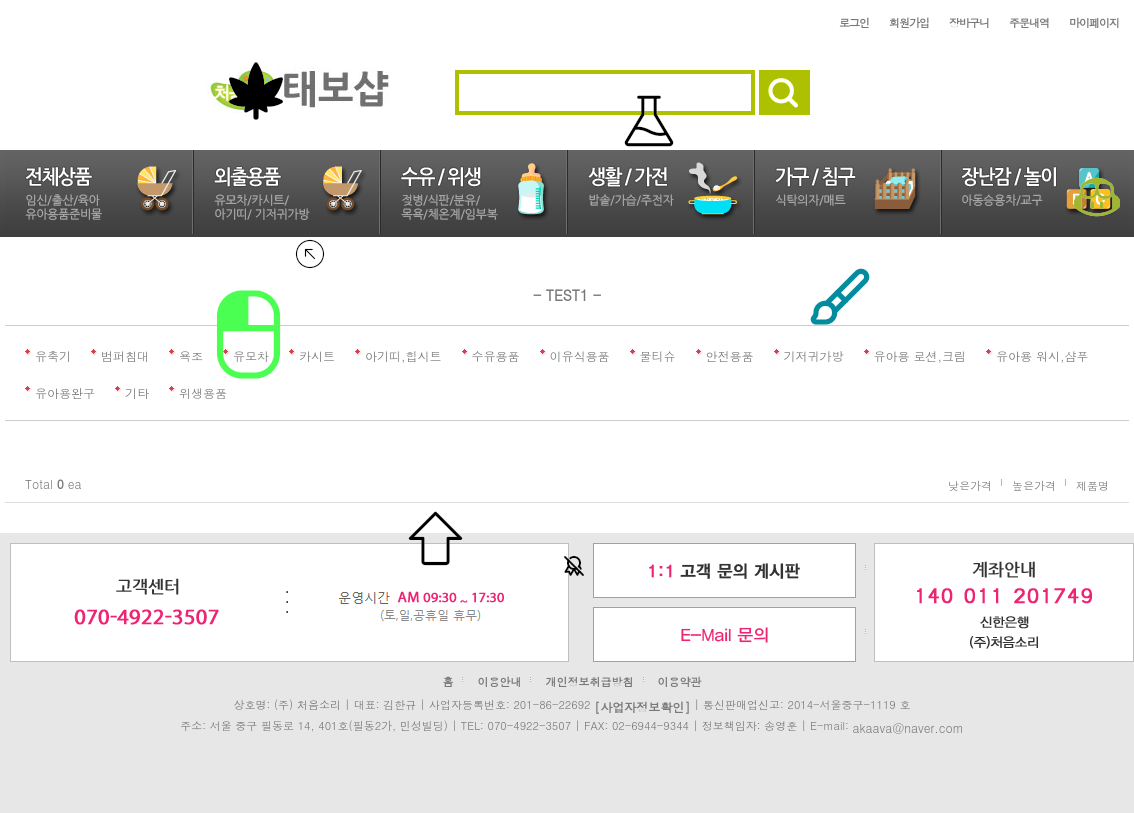 The image size is (1134, 813). Describe the element at coordinates (256, 91) in the screenshot. I see `indicates cannabis-related products or content` at that location.